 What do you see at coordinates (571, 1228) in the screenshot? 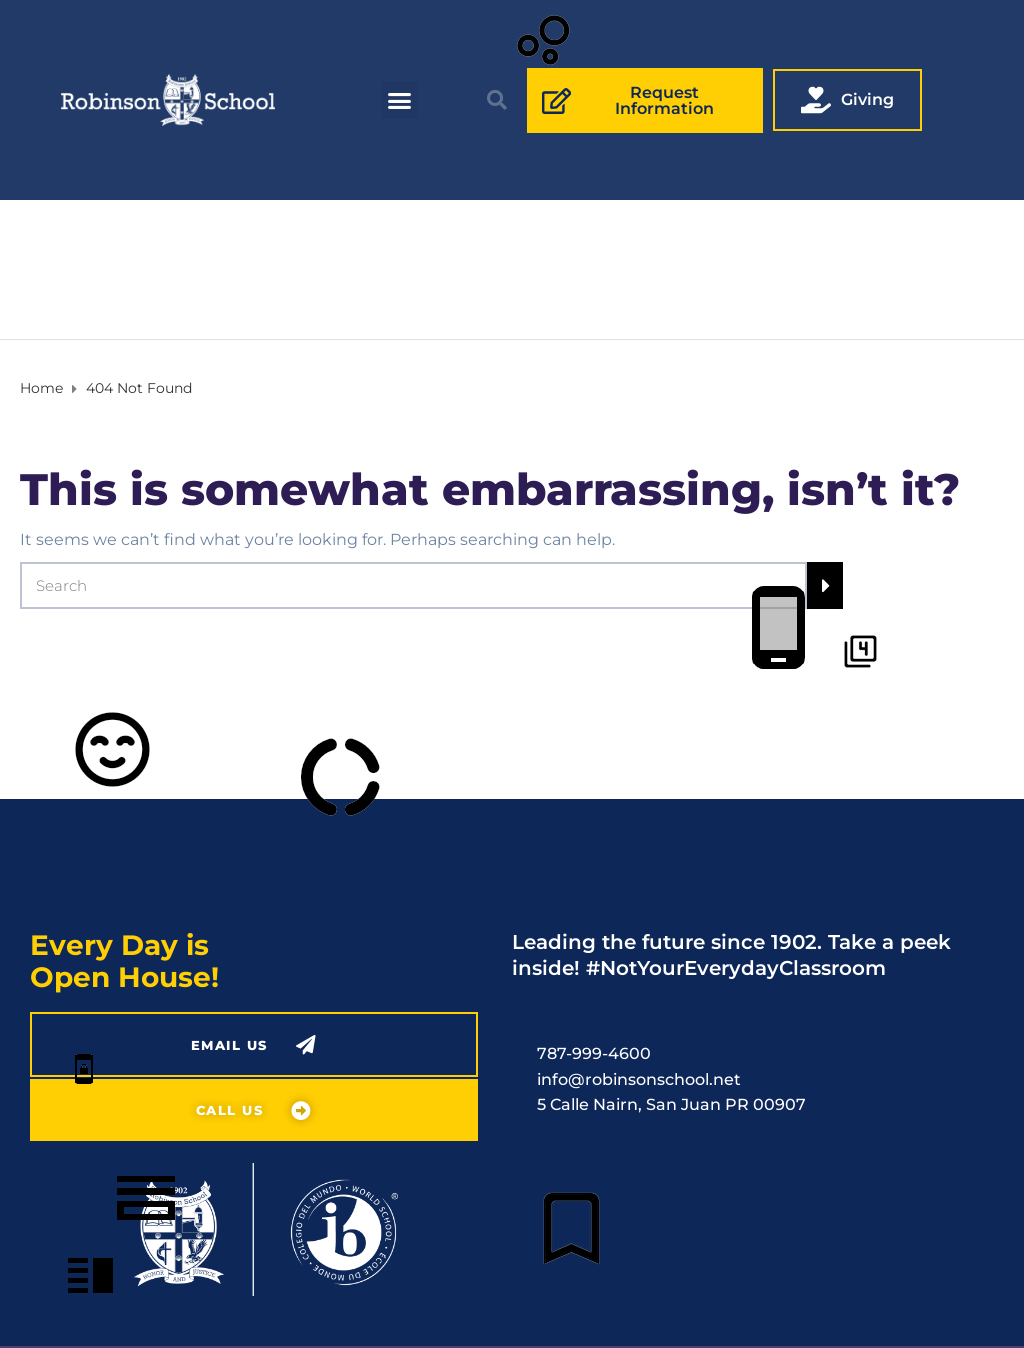
I see `bookmark this item` at bounding box center [571, 1228].